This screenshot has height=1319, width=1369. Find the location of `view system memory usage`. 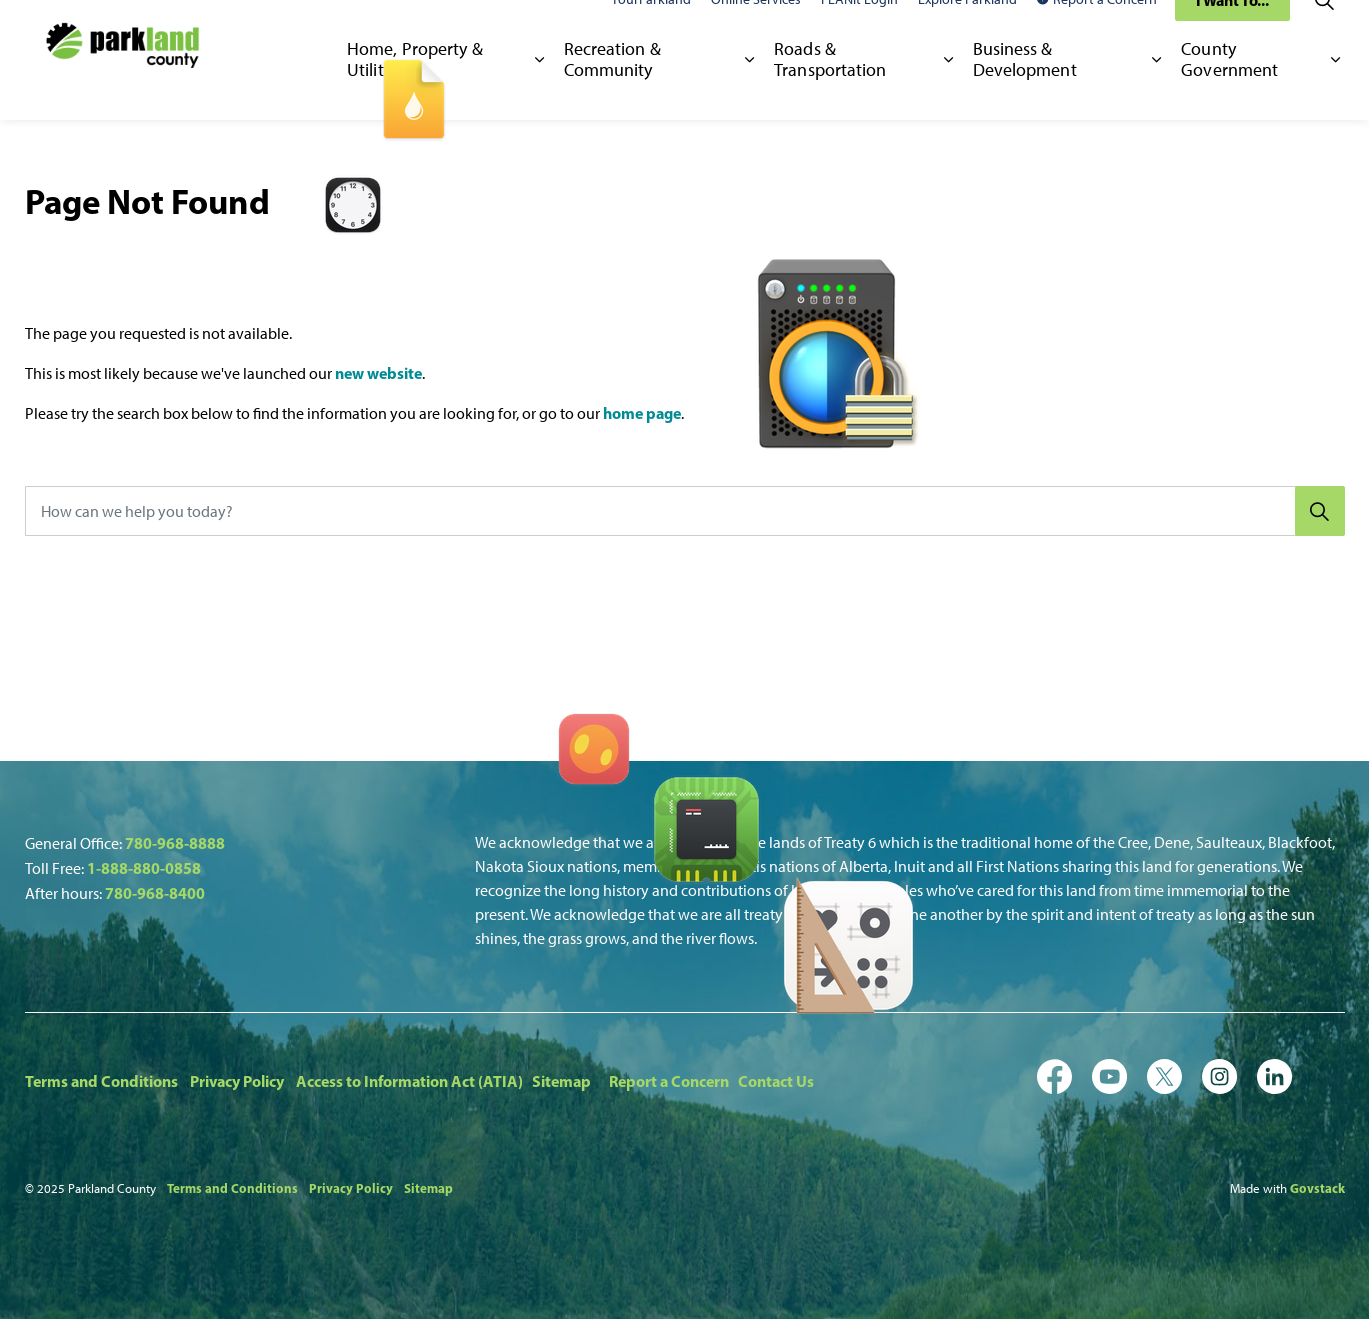

view system memory usage is located at coordinates (706, 829).